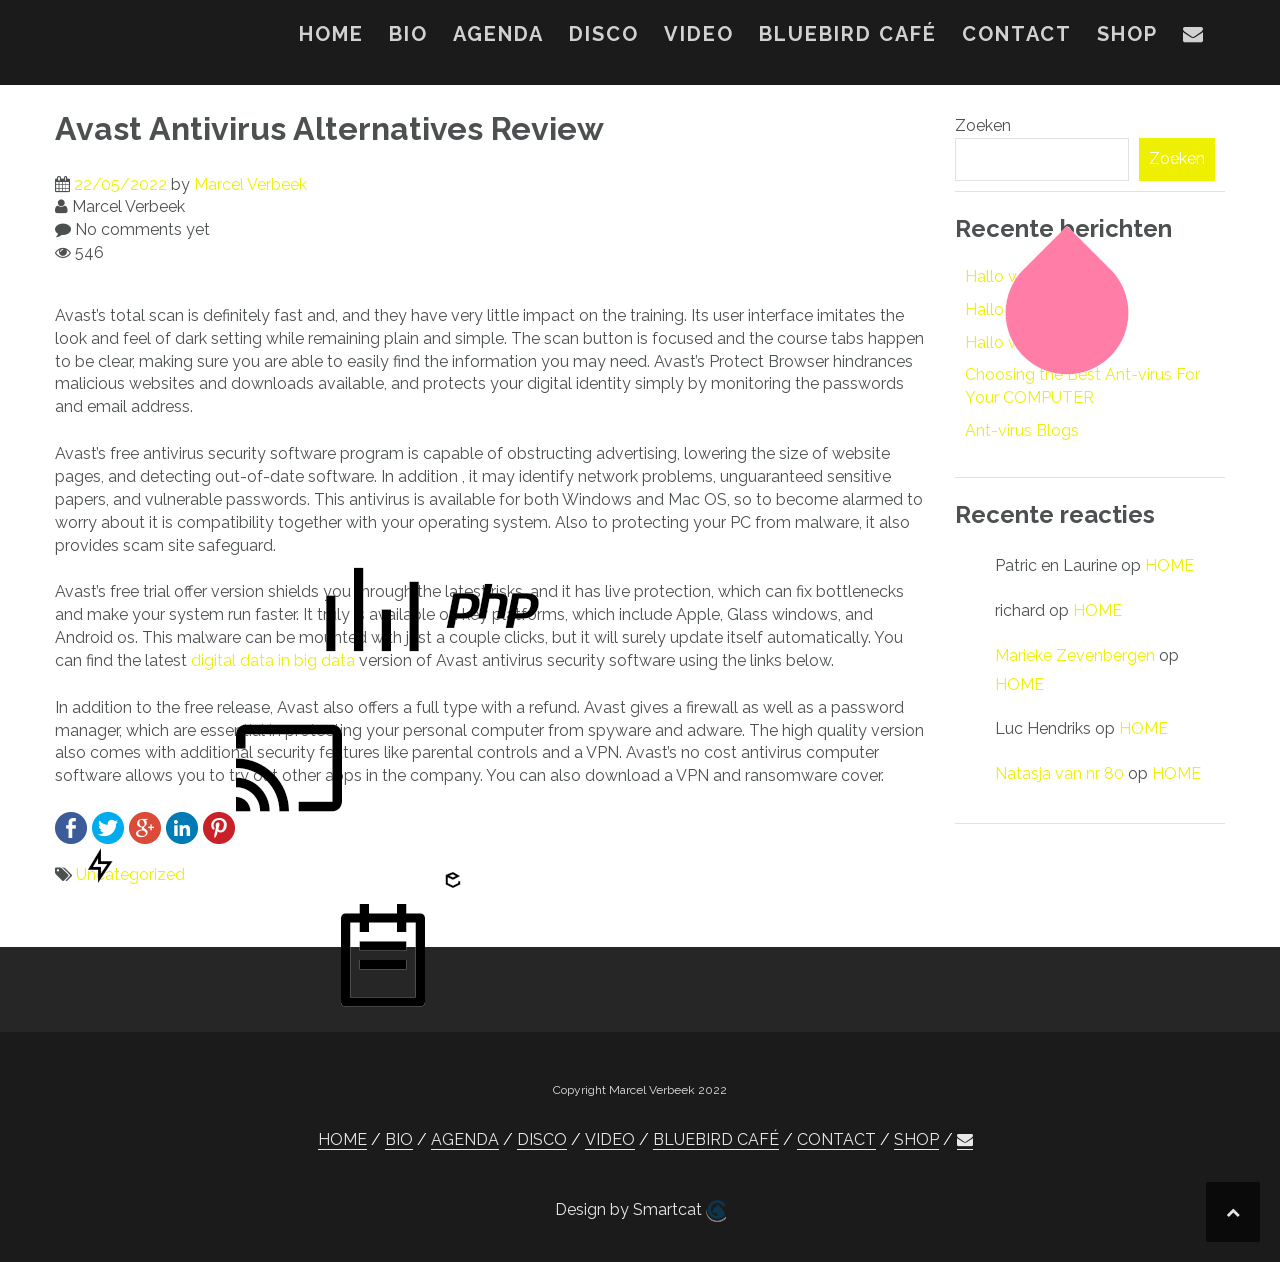 This screenshot has width=1280, height=1262. What do you see at coordinates (453, 880) in the screenshot?
I see `myget package hosting service logo` at bounding box center [453, 880].